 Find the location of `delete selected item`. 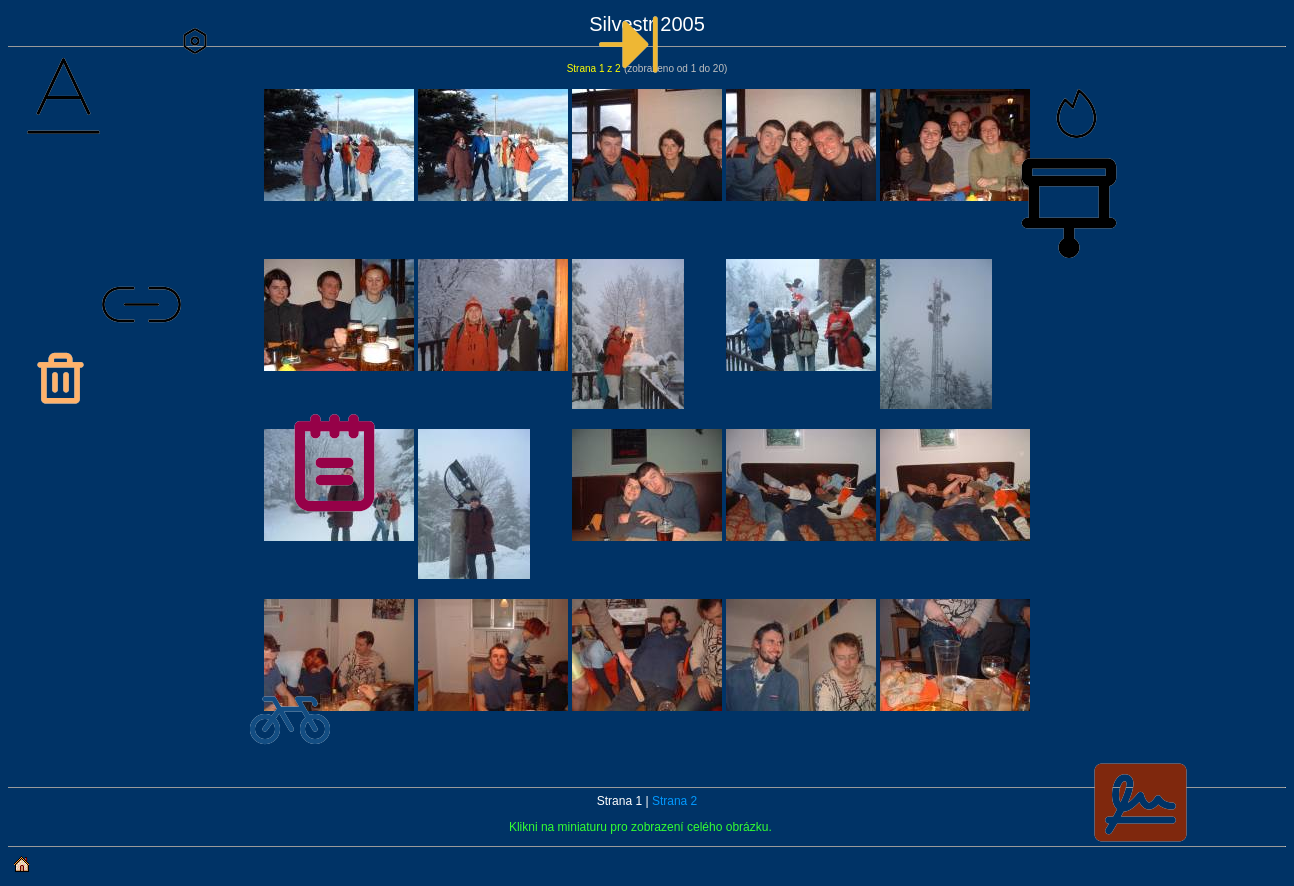

delete selected item is located at coordinates (60, 380).